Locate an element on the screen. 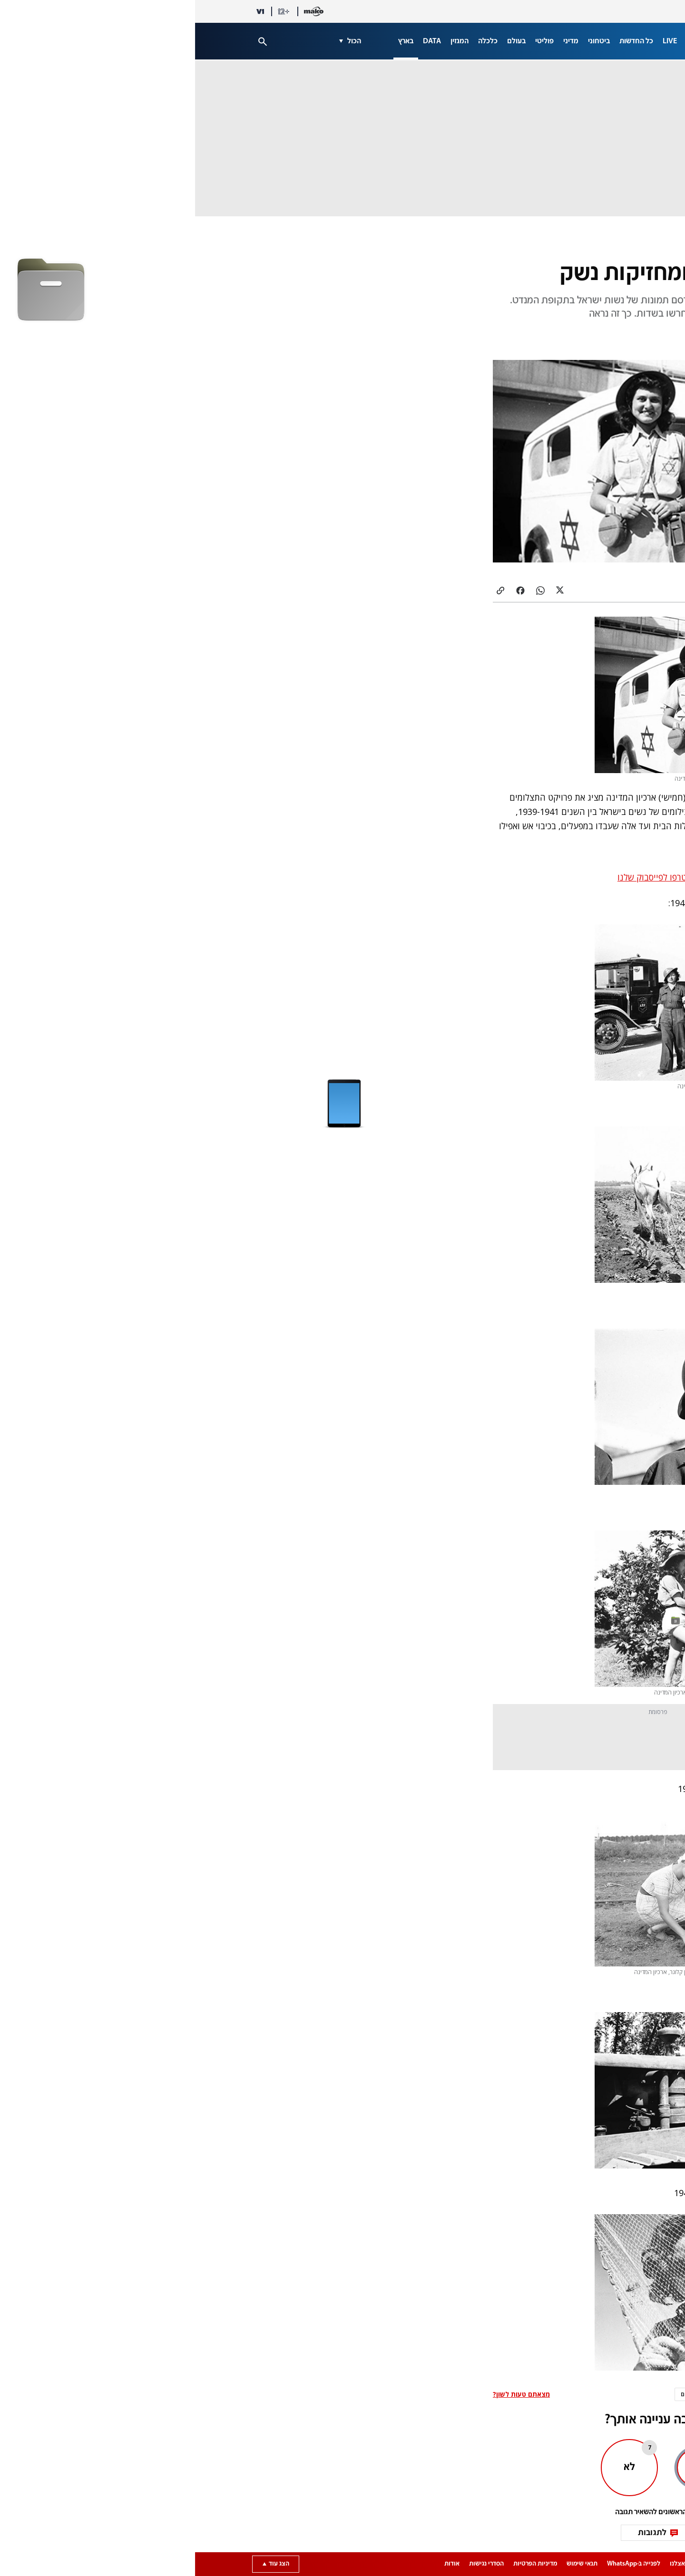 The height and width of the screenshot is (2576, 685). open templates folder is located at coordinates (675, 1620).